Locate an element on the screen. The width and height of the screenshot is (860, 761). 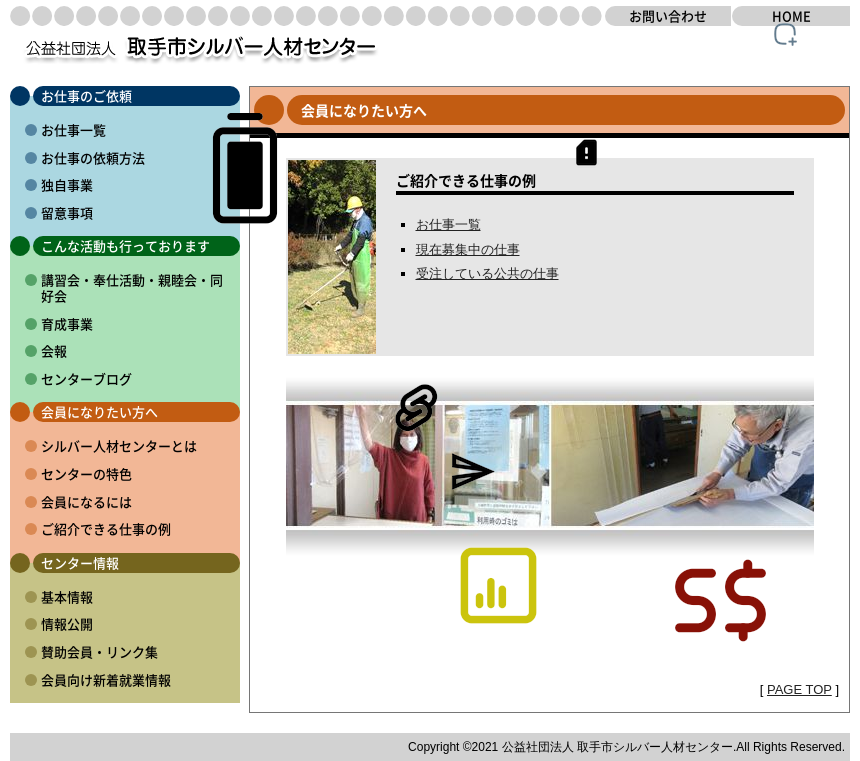
add a new item or create new content is located at coordinates (785, 34).